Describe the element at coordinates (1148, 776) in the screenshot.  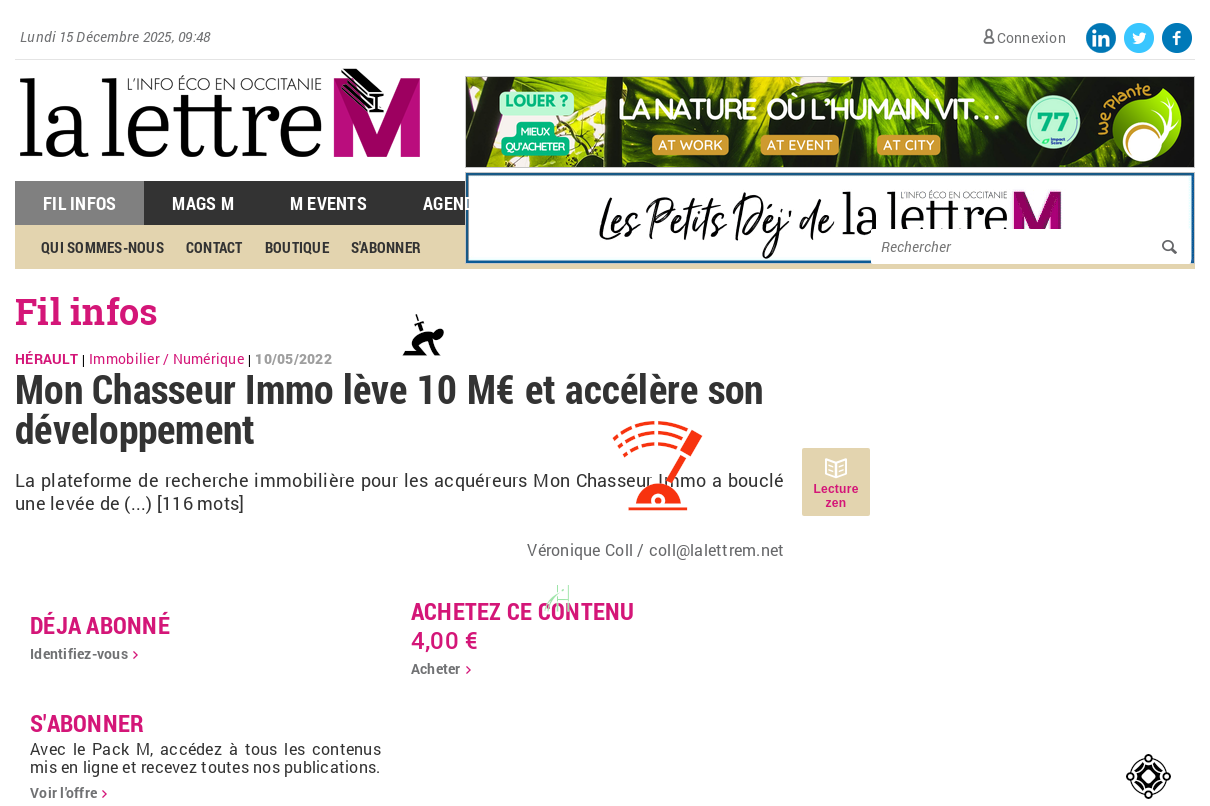
I see `network or connection hub icon` at that location.